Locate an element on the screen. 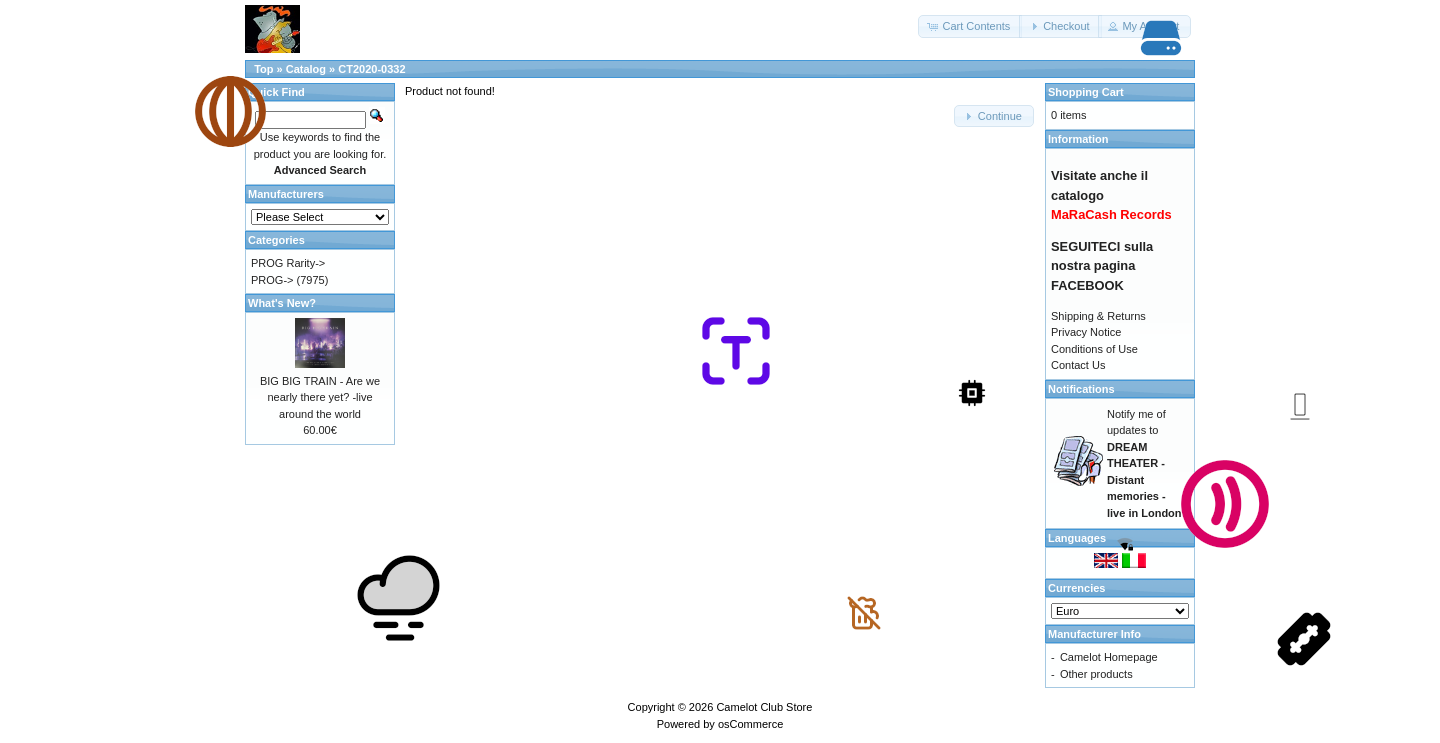 The image size is (1440, 743). scan image to extract text is located at coordinates (736, 351).